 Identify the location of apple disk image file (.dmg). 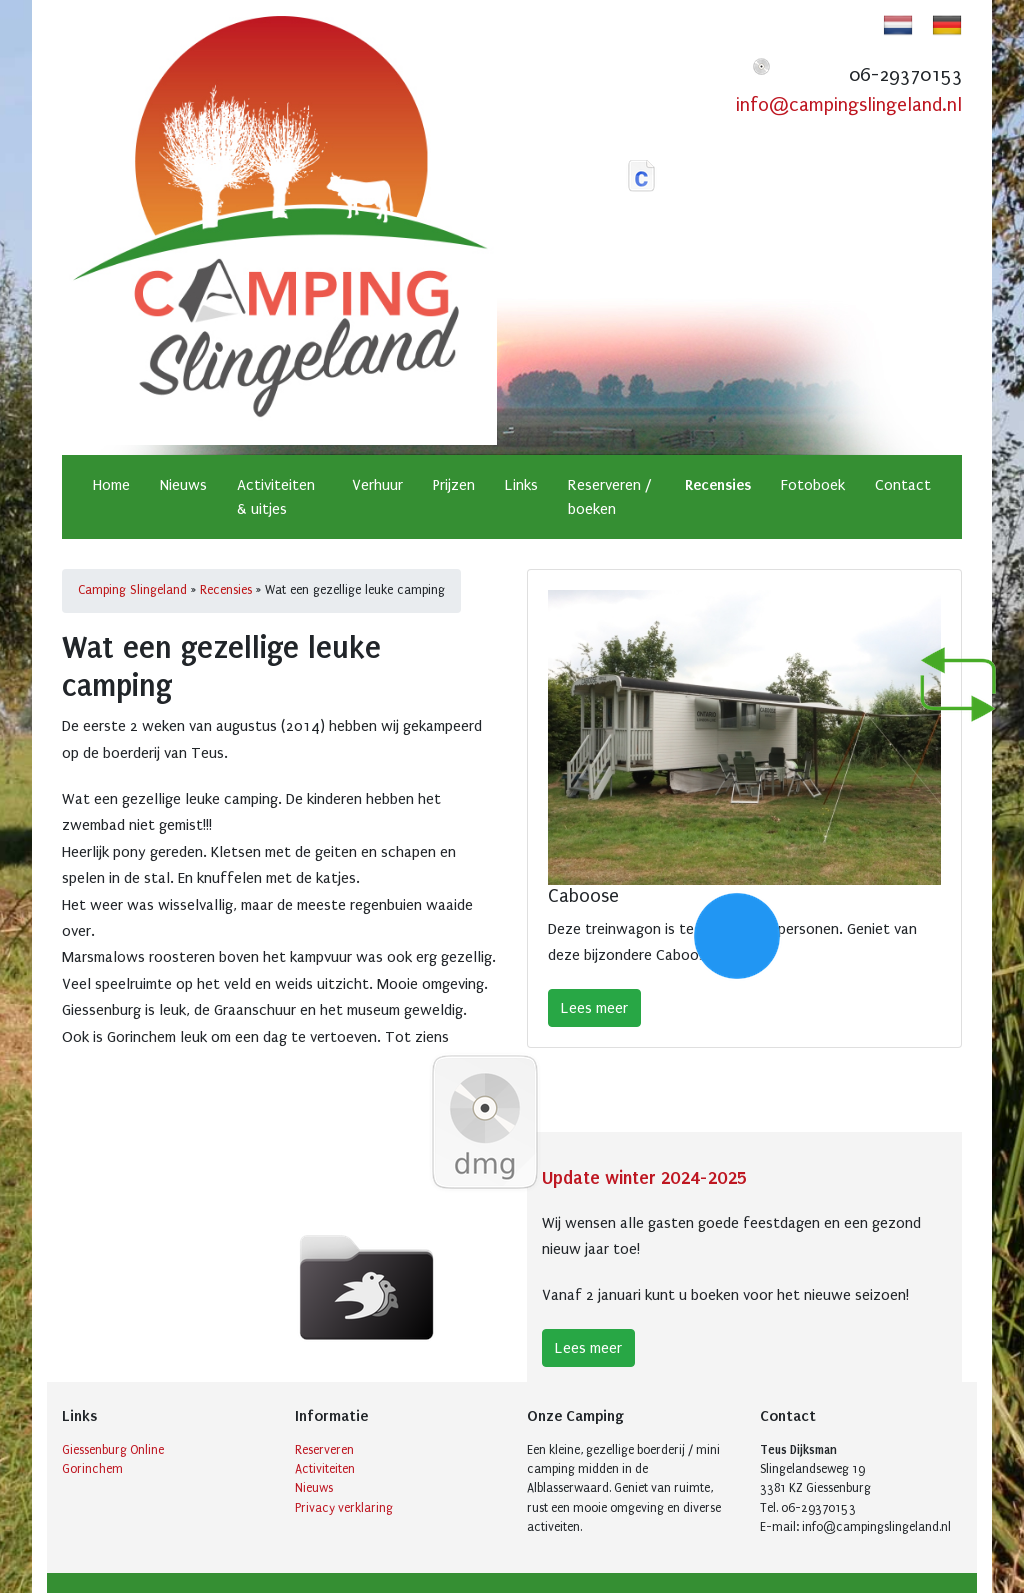
(485, 1122).